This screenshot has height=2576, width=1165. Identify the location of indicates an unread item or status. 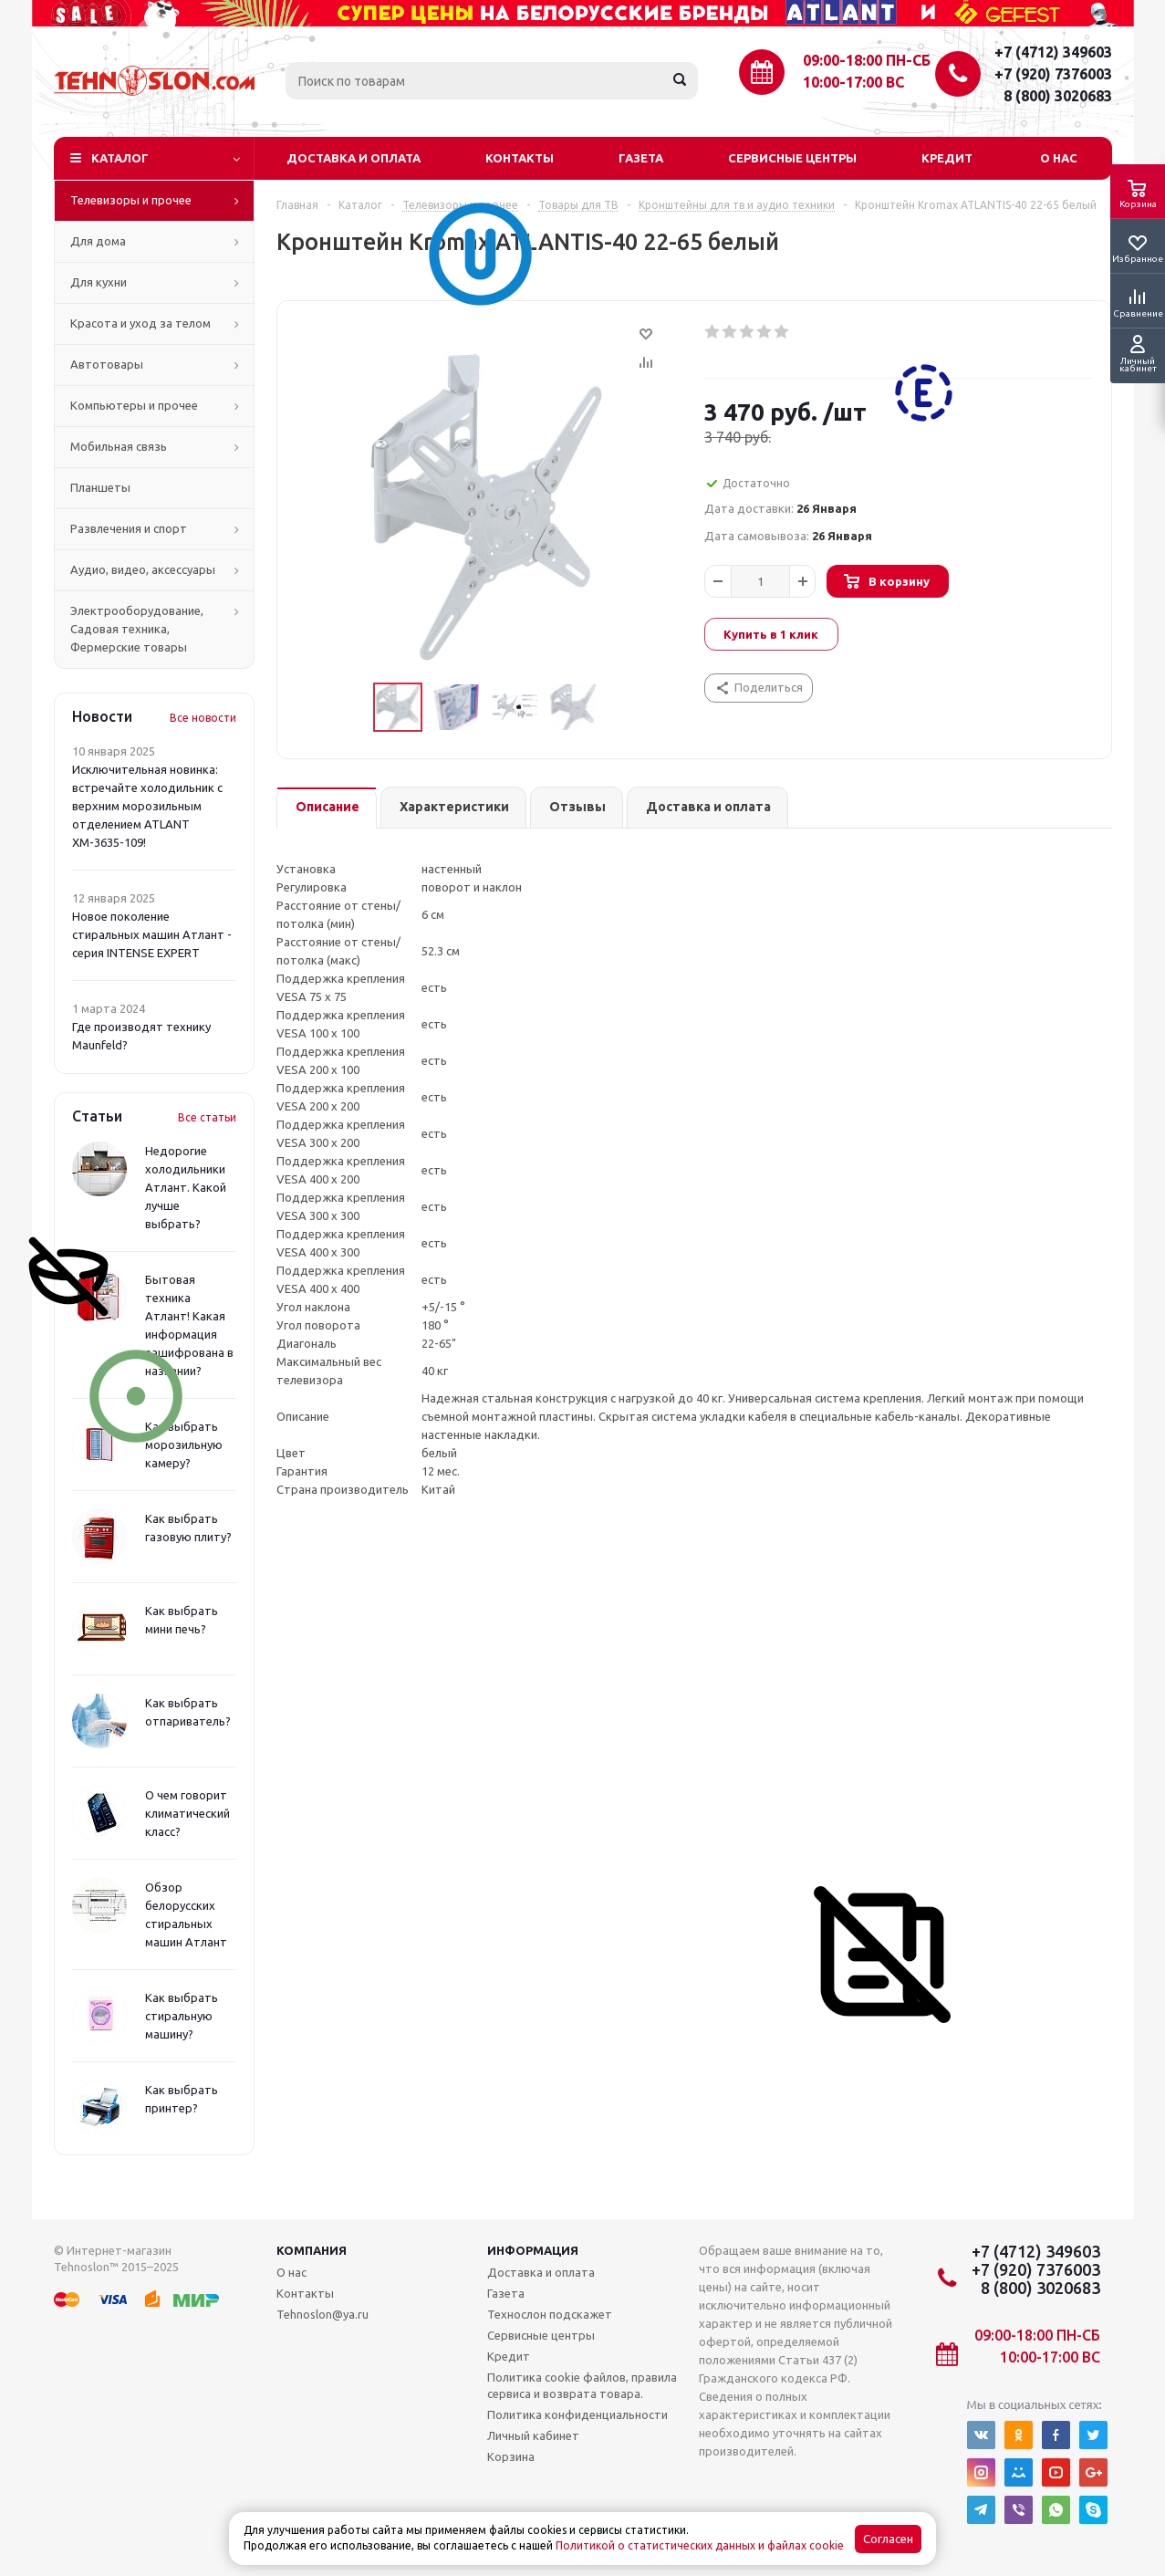
(480, 254).